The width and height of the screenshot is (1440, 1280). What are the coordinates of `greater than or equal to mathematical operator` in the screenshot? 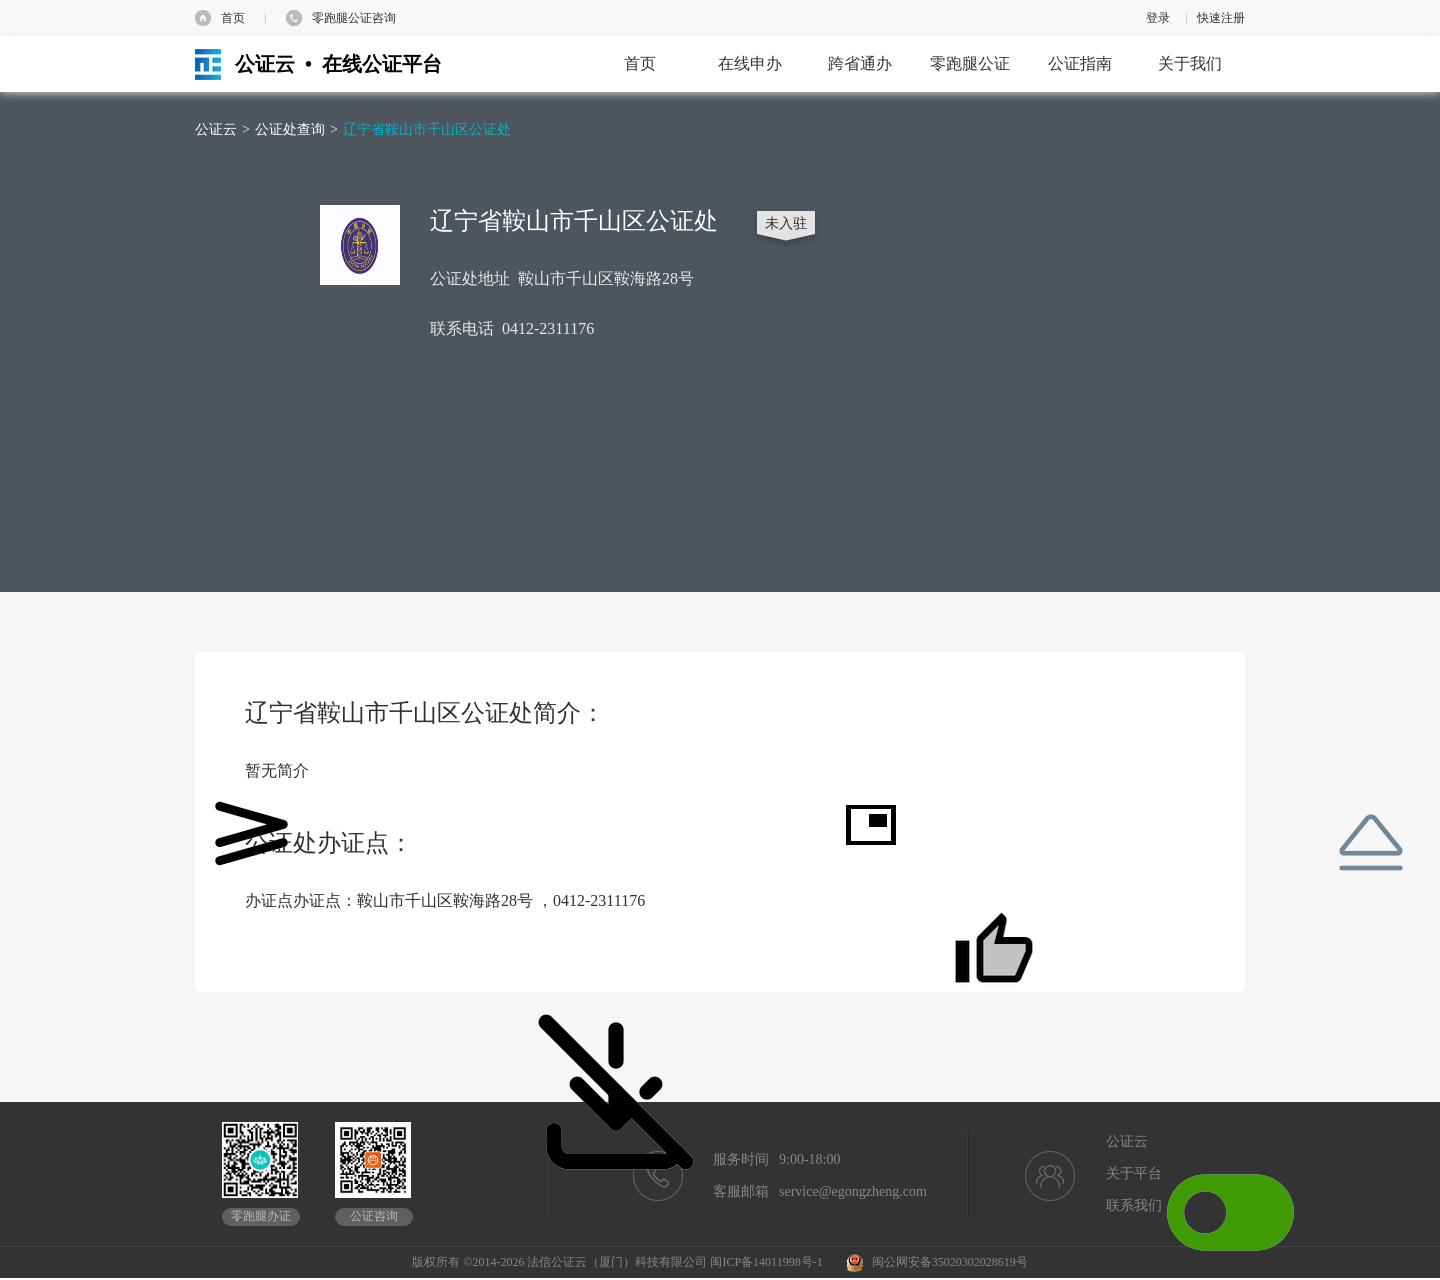 It's located at (251, 833).